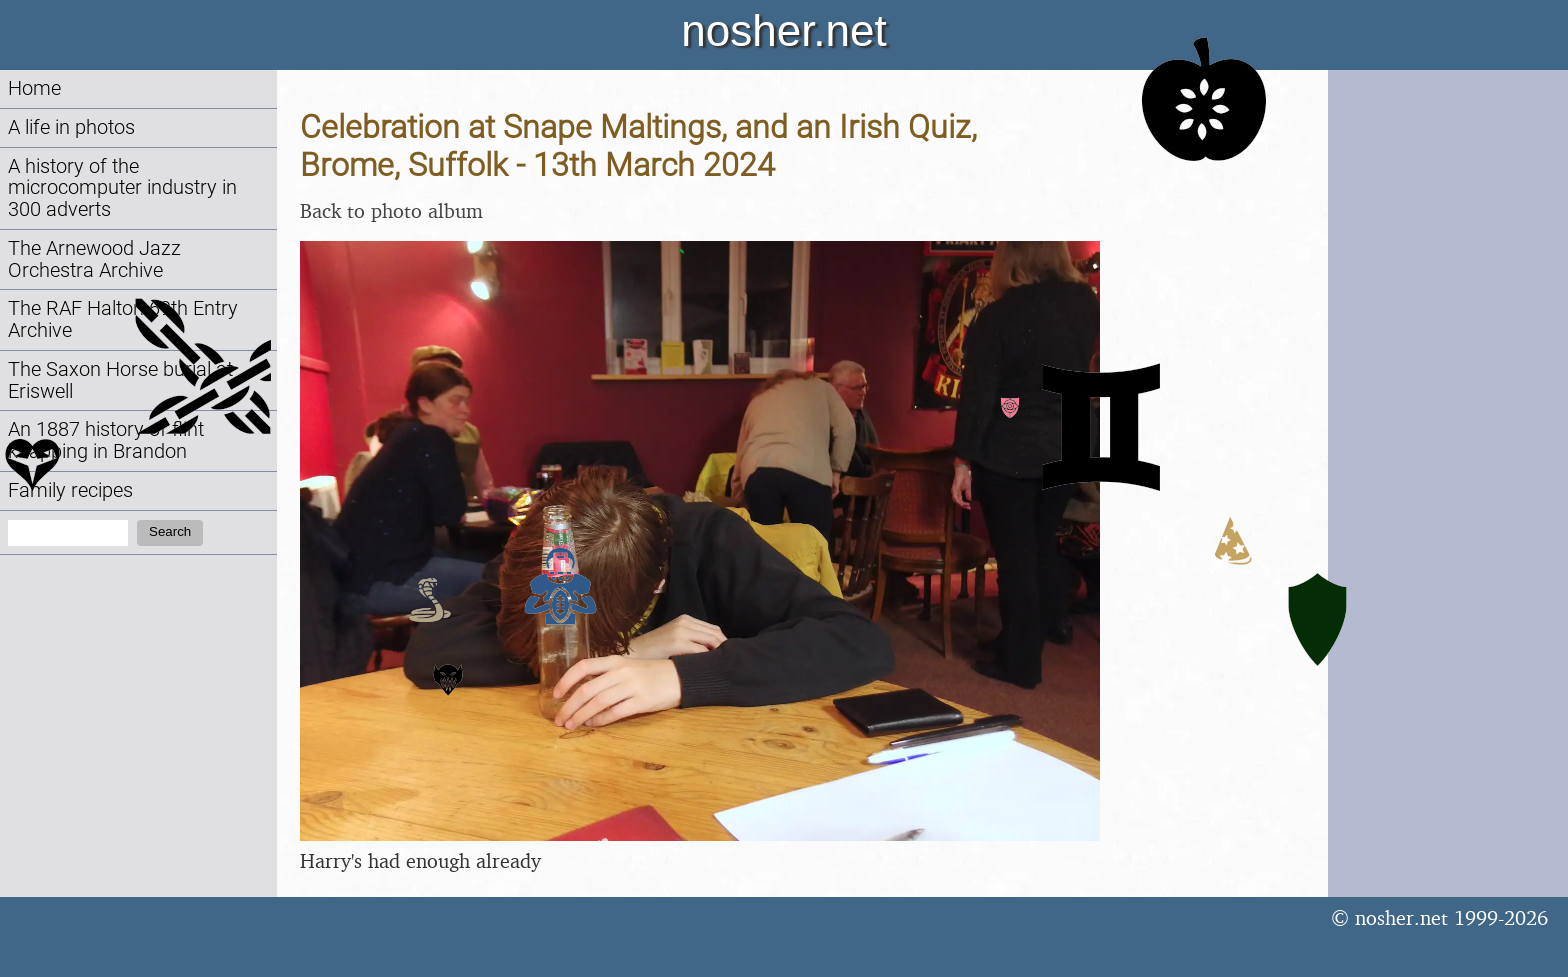 This screenshot has width=1568, height=977. Describe the element at coordinates (1204, 99) in the screenshot. I see `view apple seed count or farming resources` at that location.